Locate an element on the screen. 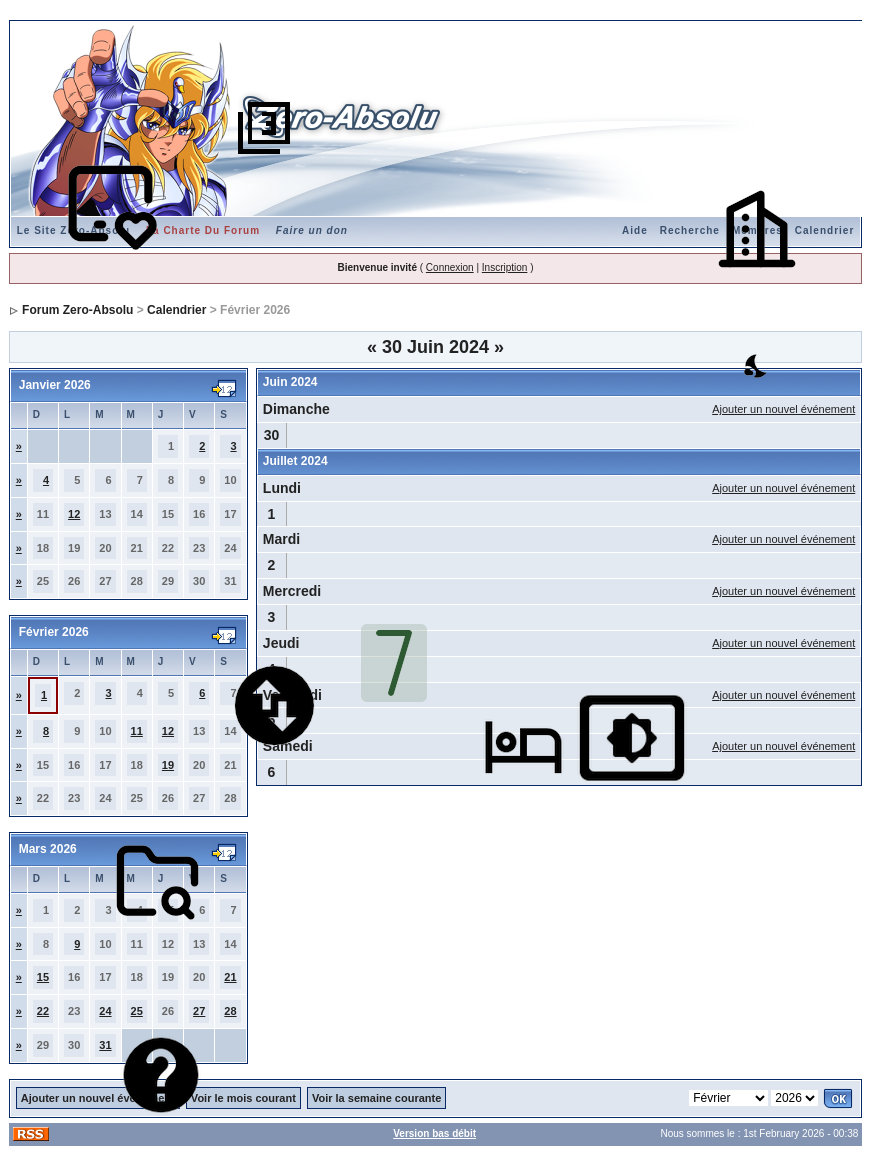  add tablet to favorites is located at coordinates (110, 203).